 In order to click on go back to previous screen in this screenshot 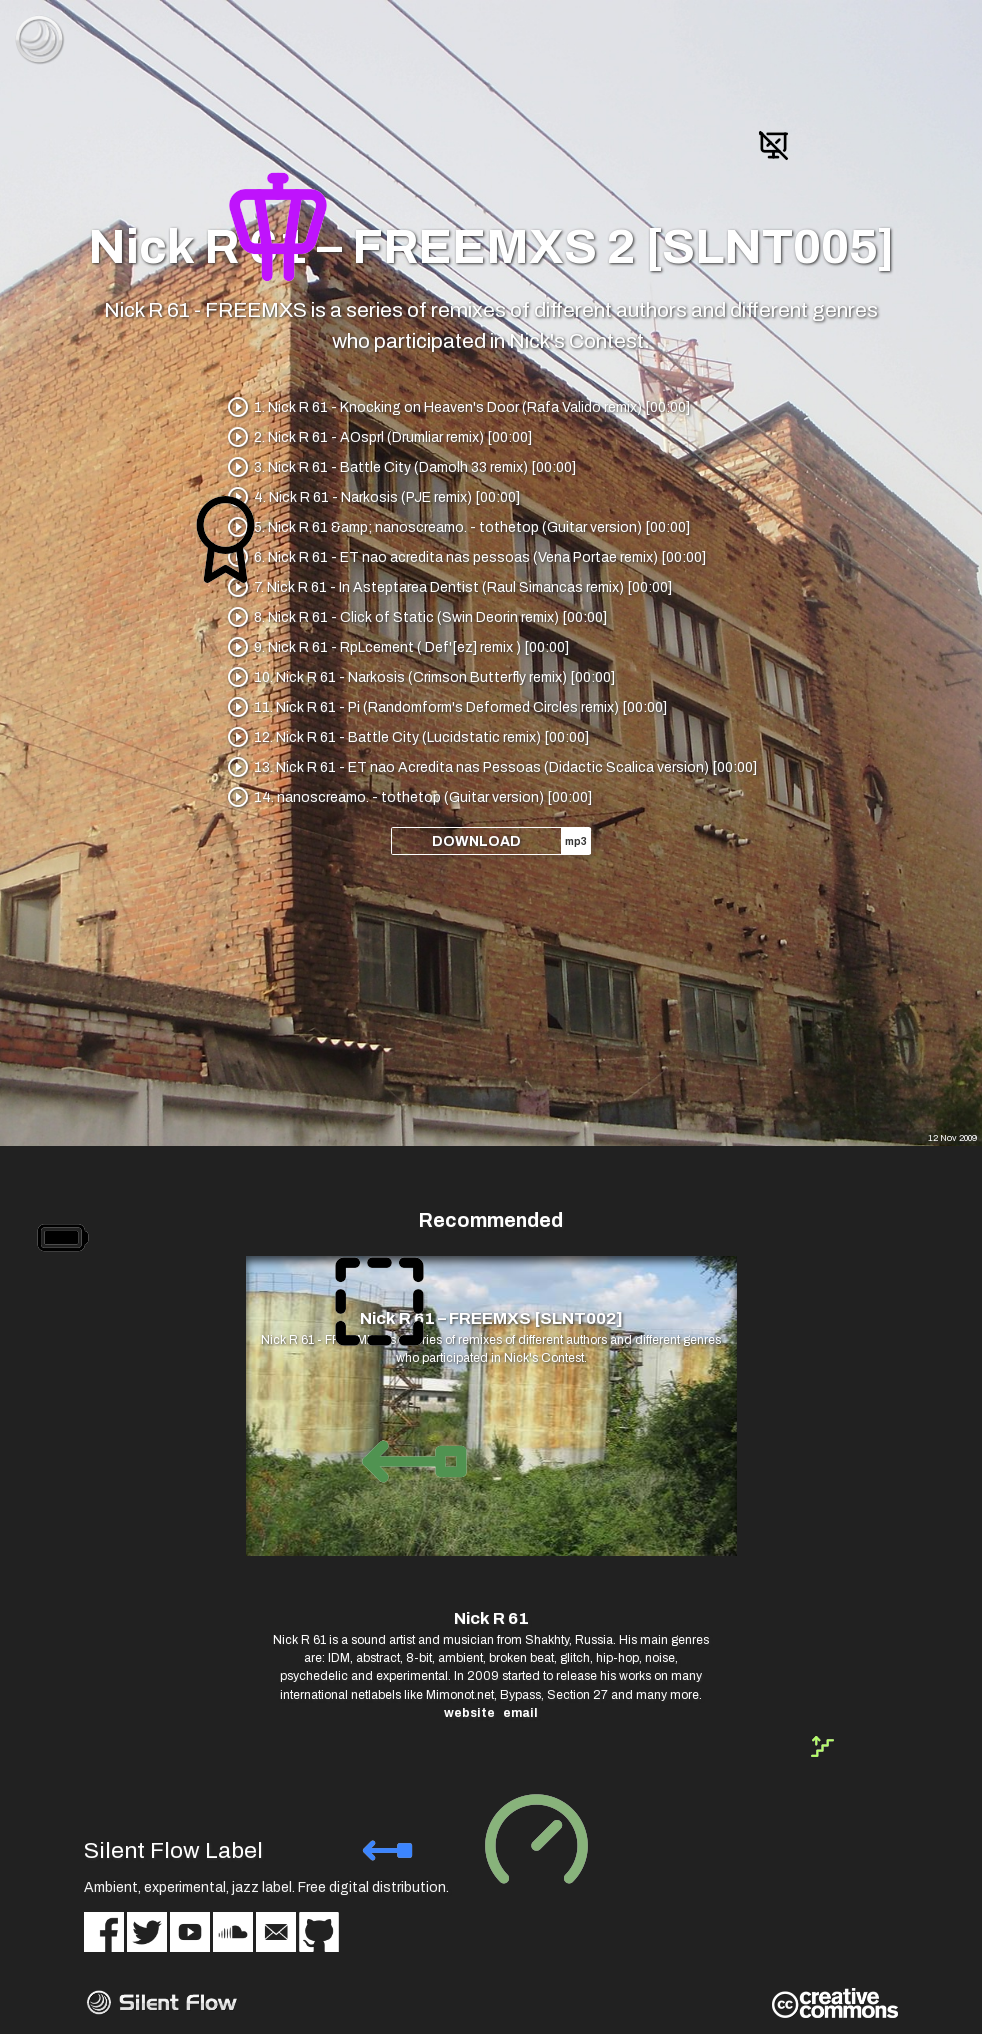, I will do `click(414, 1461)`.